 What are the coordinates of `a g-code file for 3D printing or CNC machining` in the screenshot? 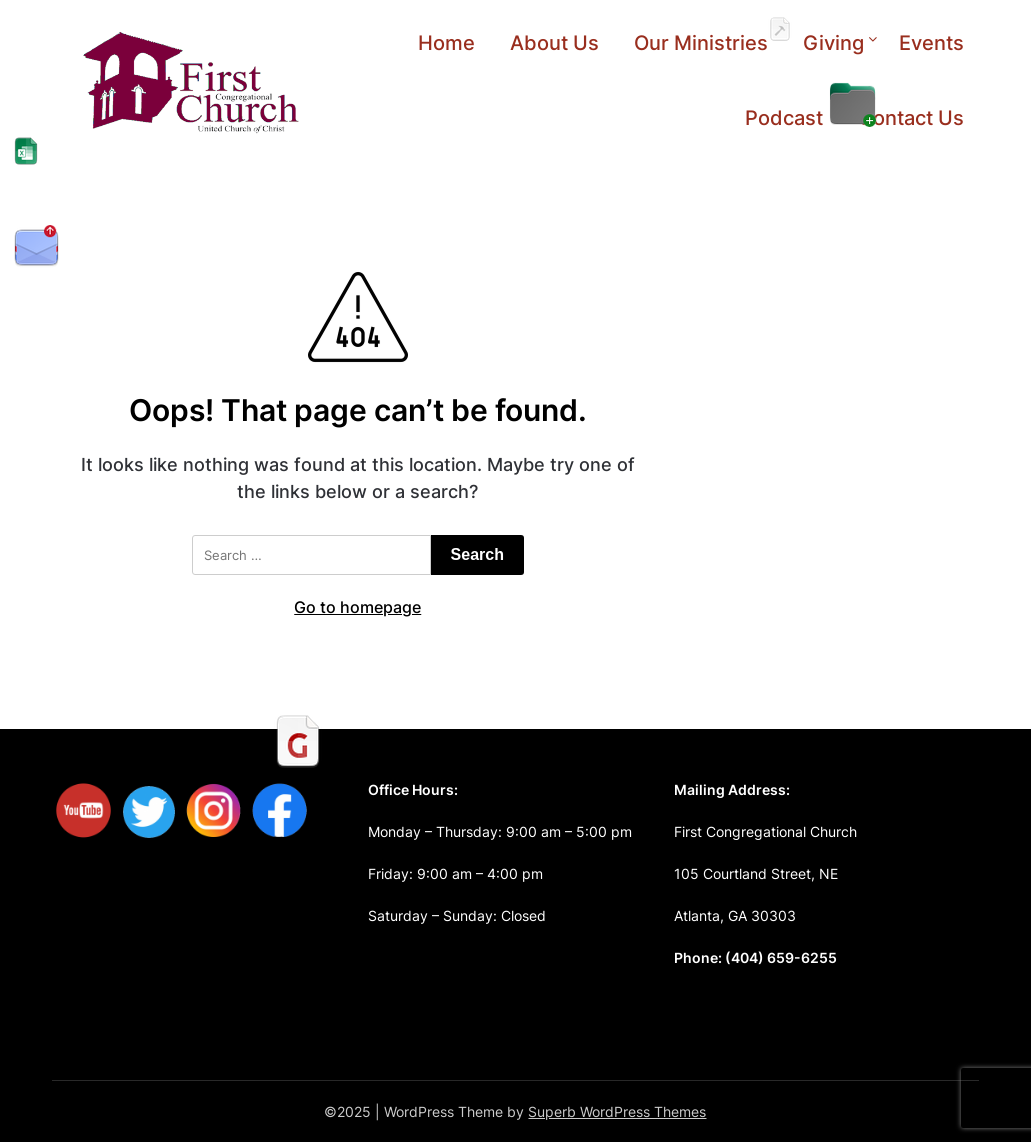 It's located at (298, 741).